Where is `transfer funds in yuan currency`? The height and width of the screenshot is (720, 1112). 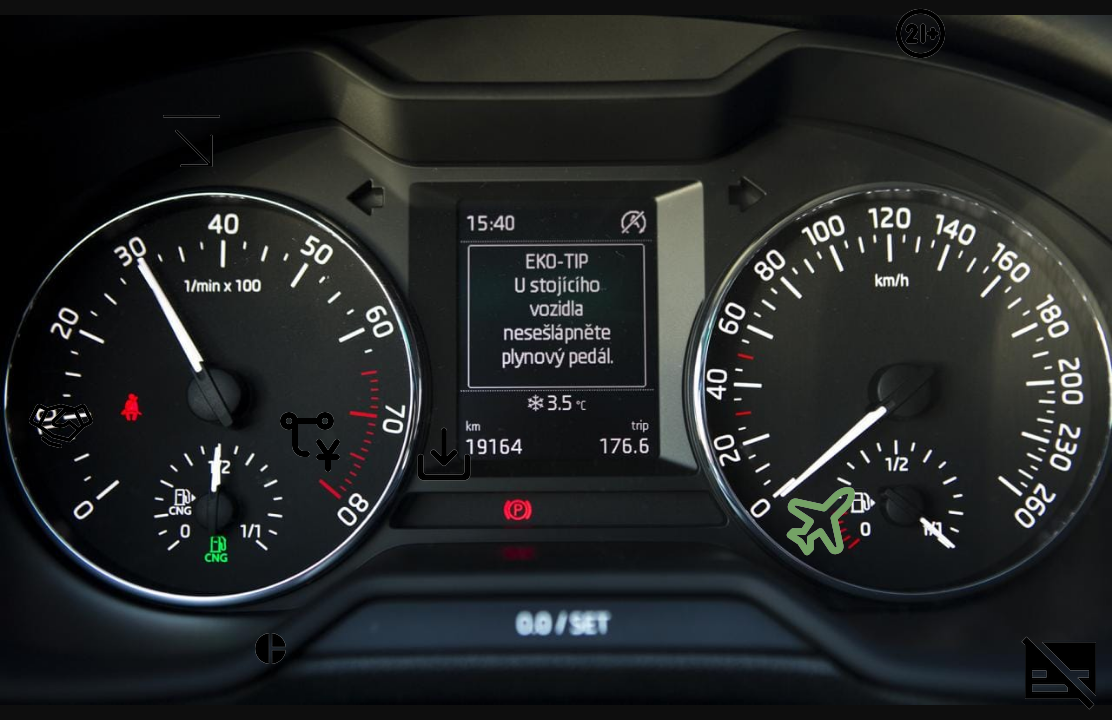
transfer funds in yuan currency is located at coordinates (310, 442).